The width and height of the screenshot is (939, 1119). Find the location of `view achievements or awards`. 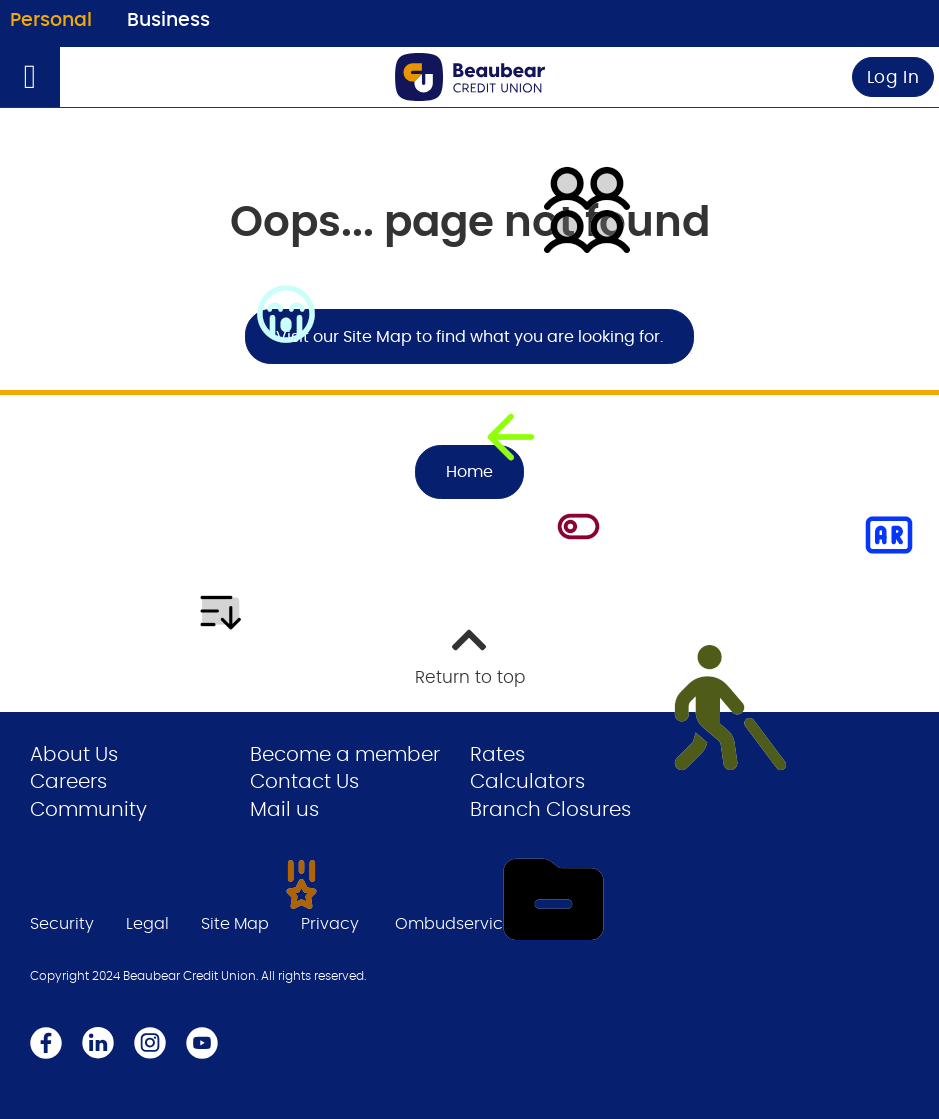

view achievements or awards is located at coordinates (301, 884).